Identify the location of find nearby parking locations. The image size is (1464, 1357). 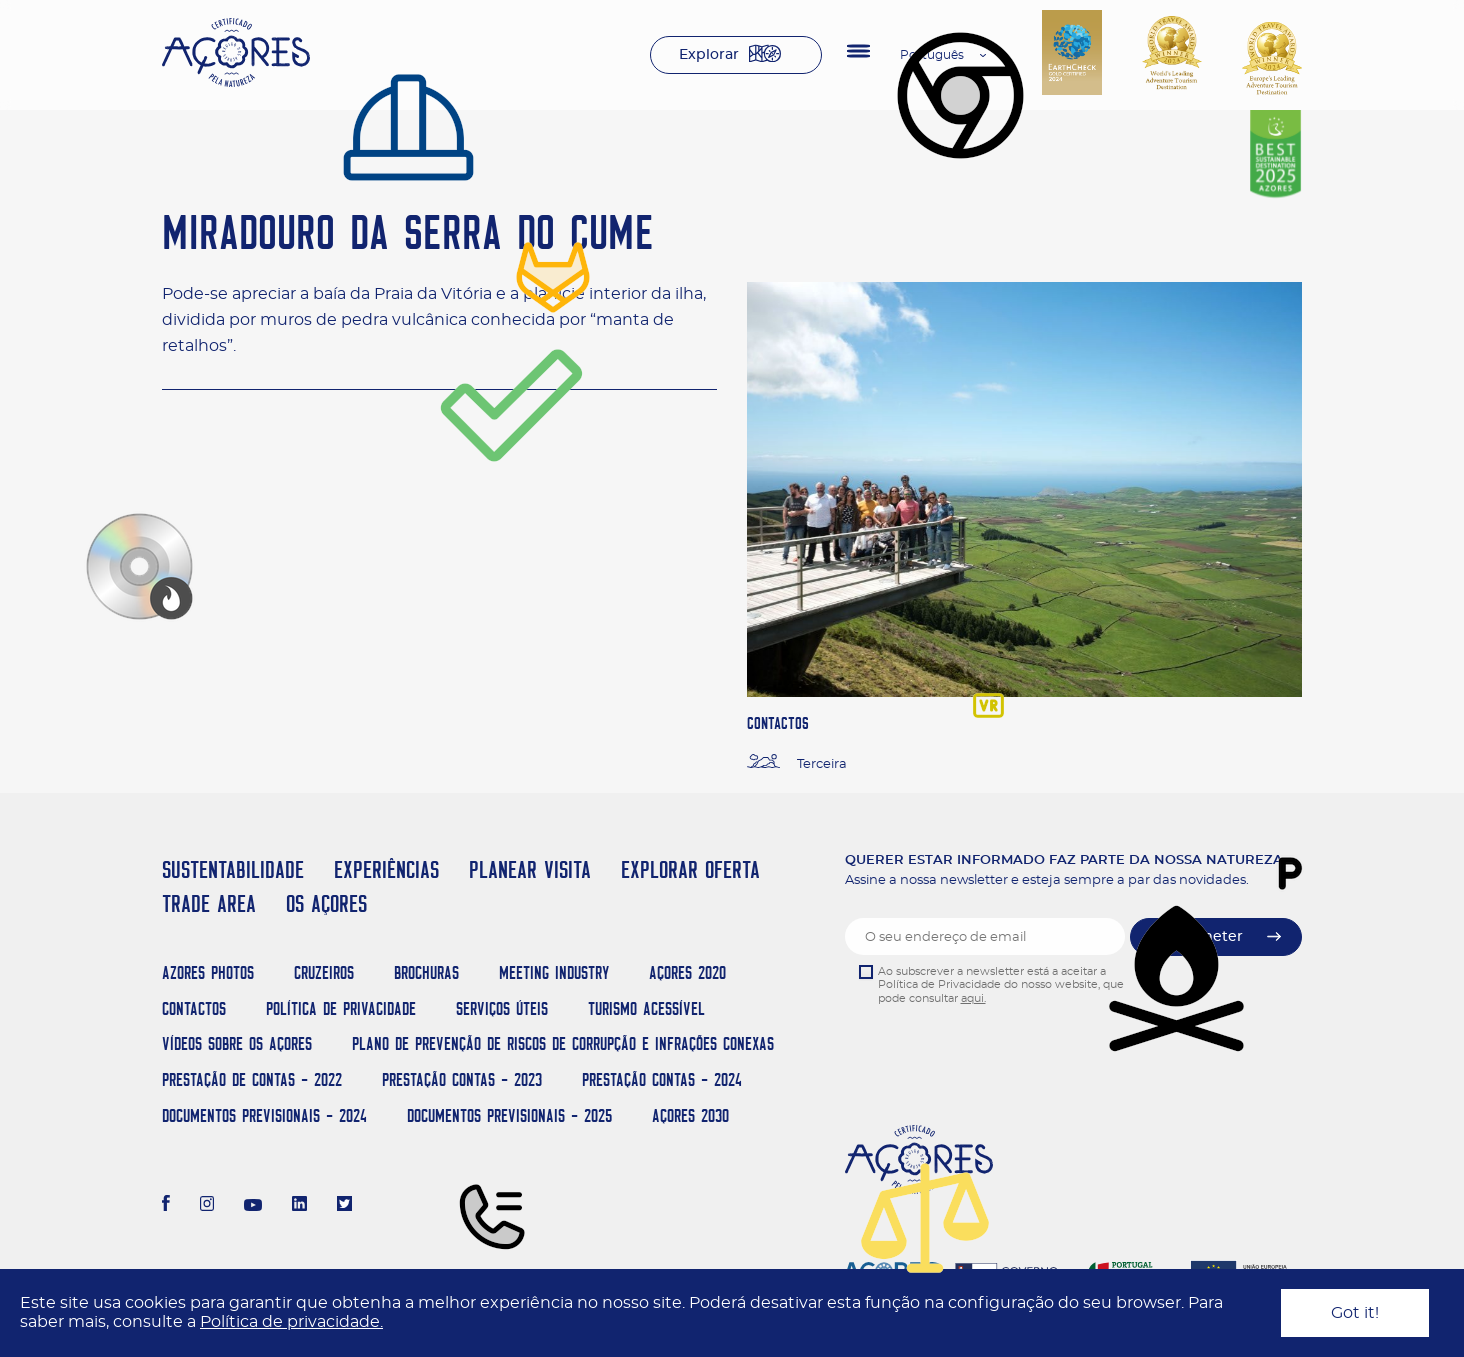
(1289, 873).